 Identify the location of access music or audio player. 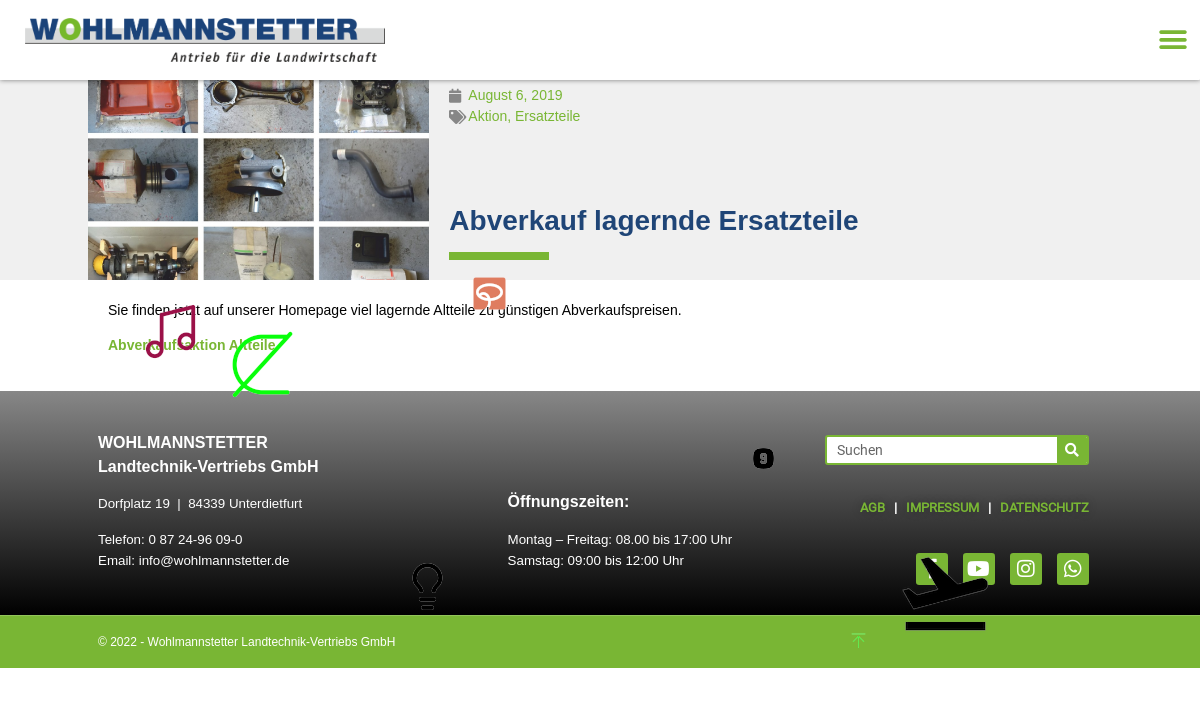
(173, 332).